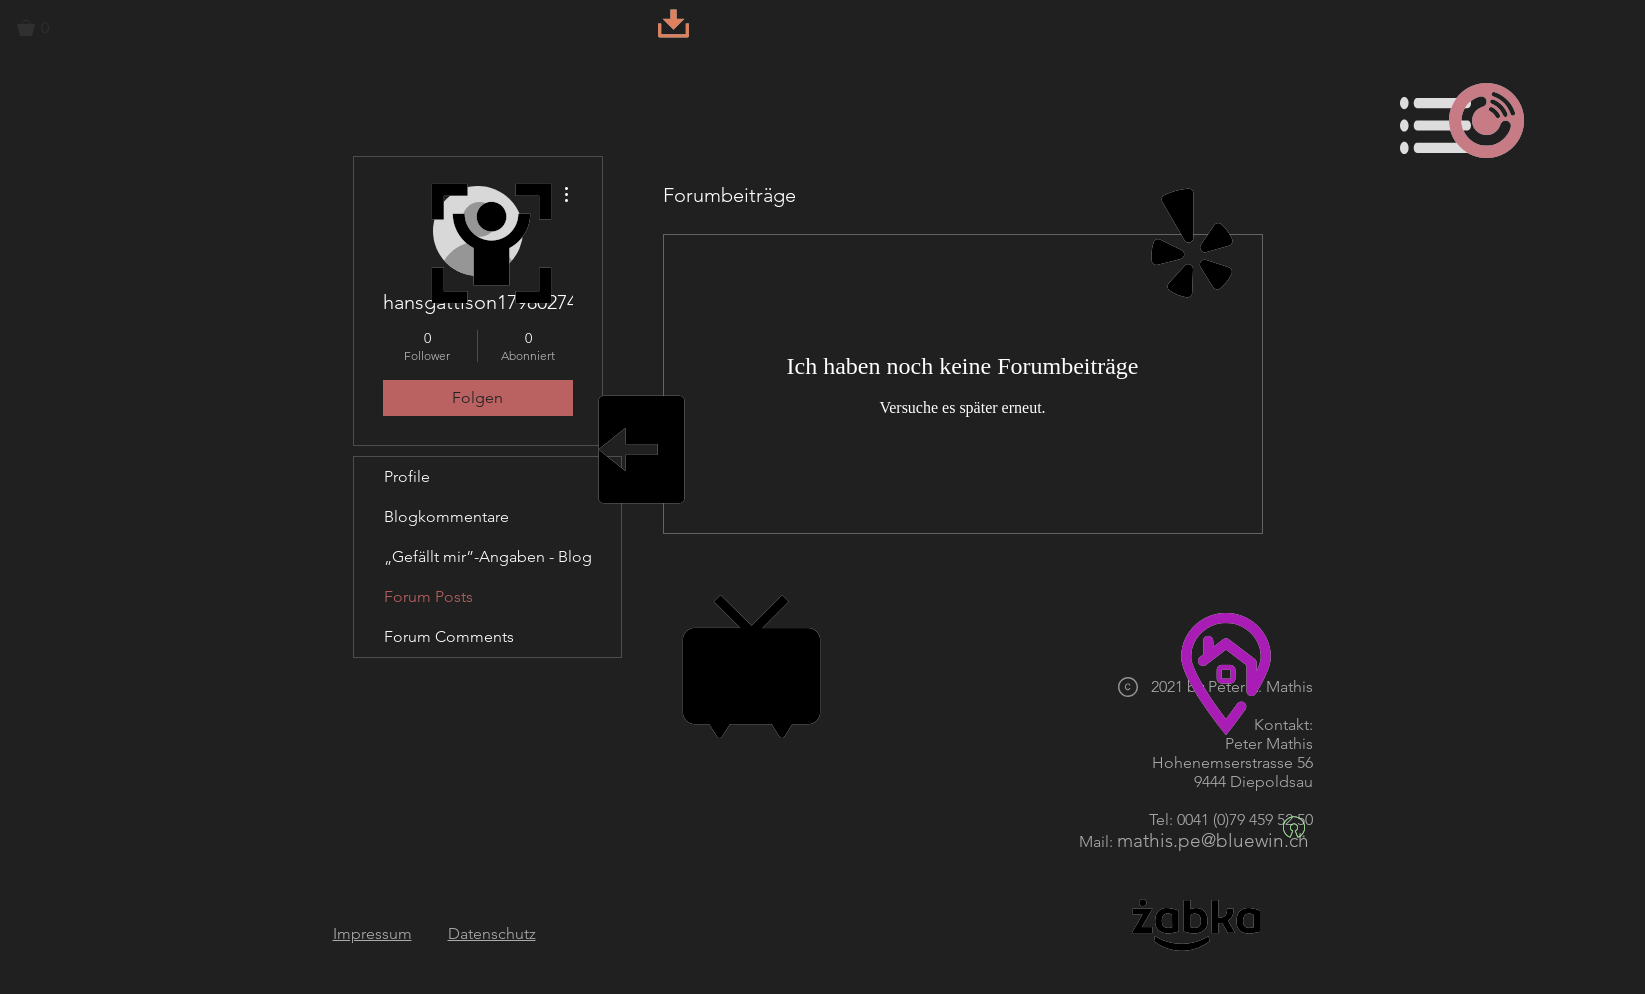 The height and width of the screenshot is (994, 1645). Describe the element at coordinates (1294, 827) in the screenshot. I see `open source initiative logo` at that location.